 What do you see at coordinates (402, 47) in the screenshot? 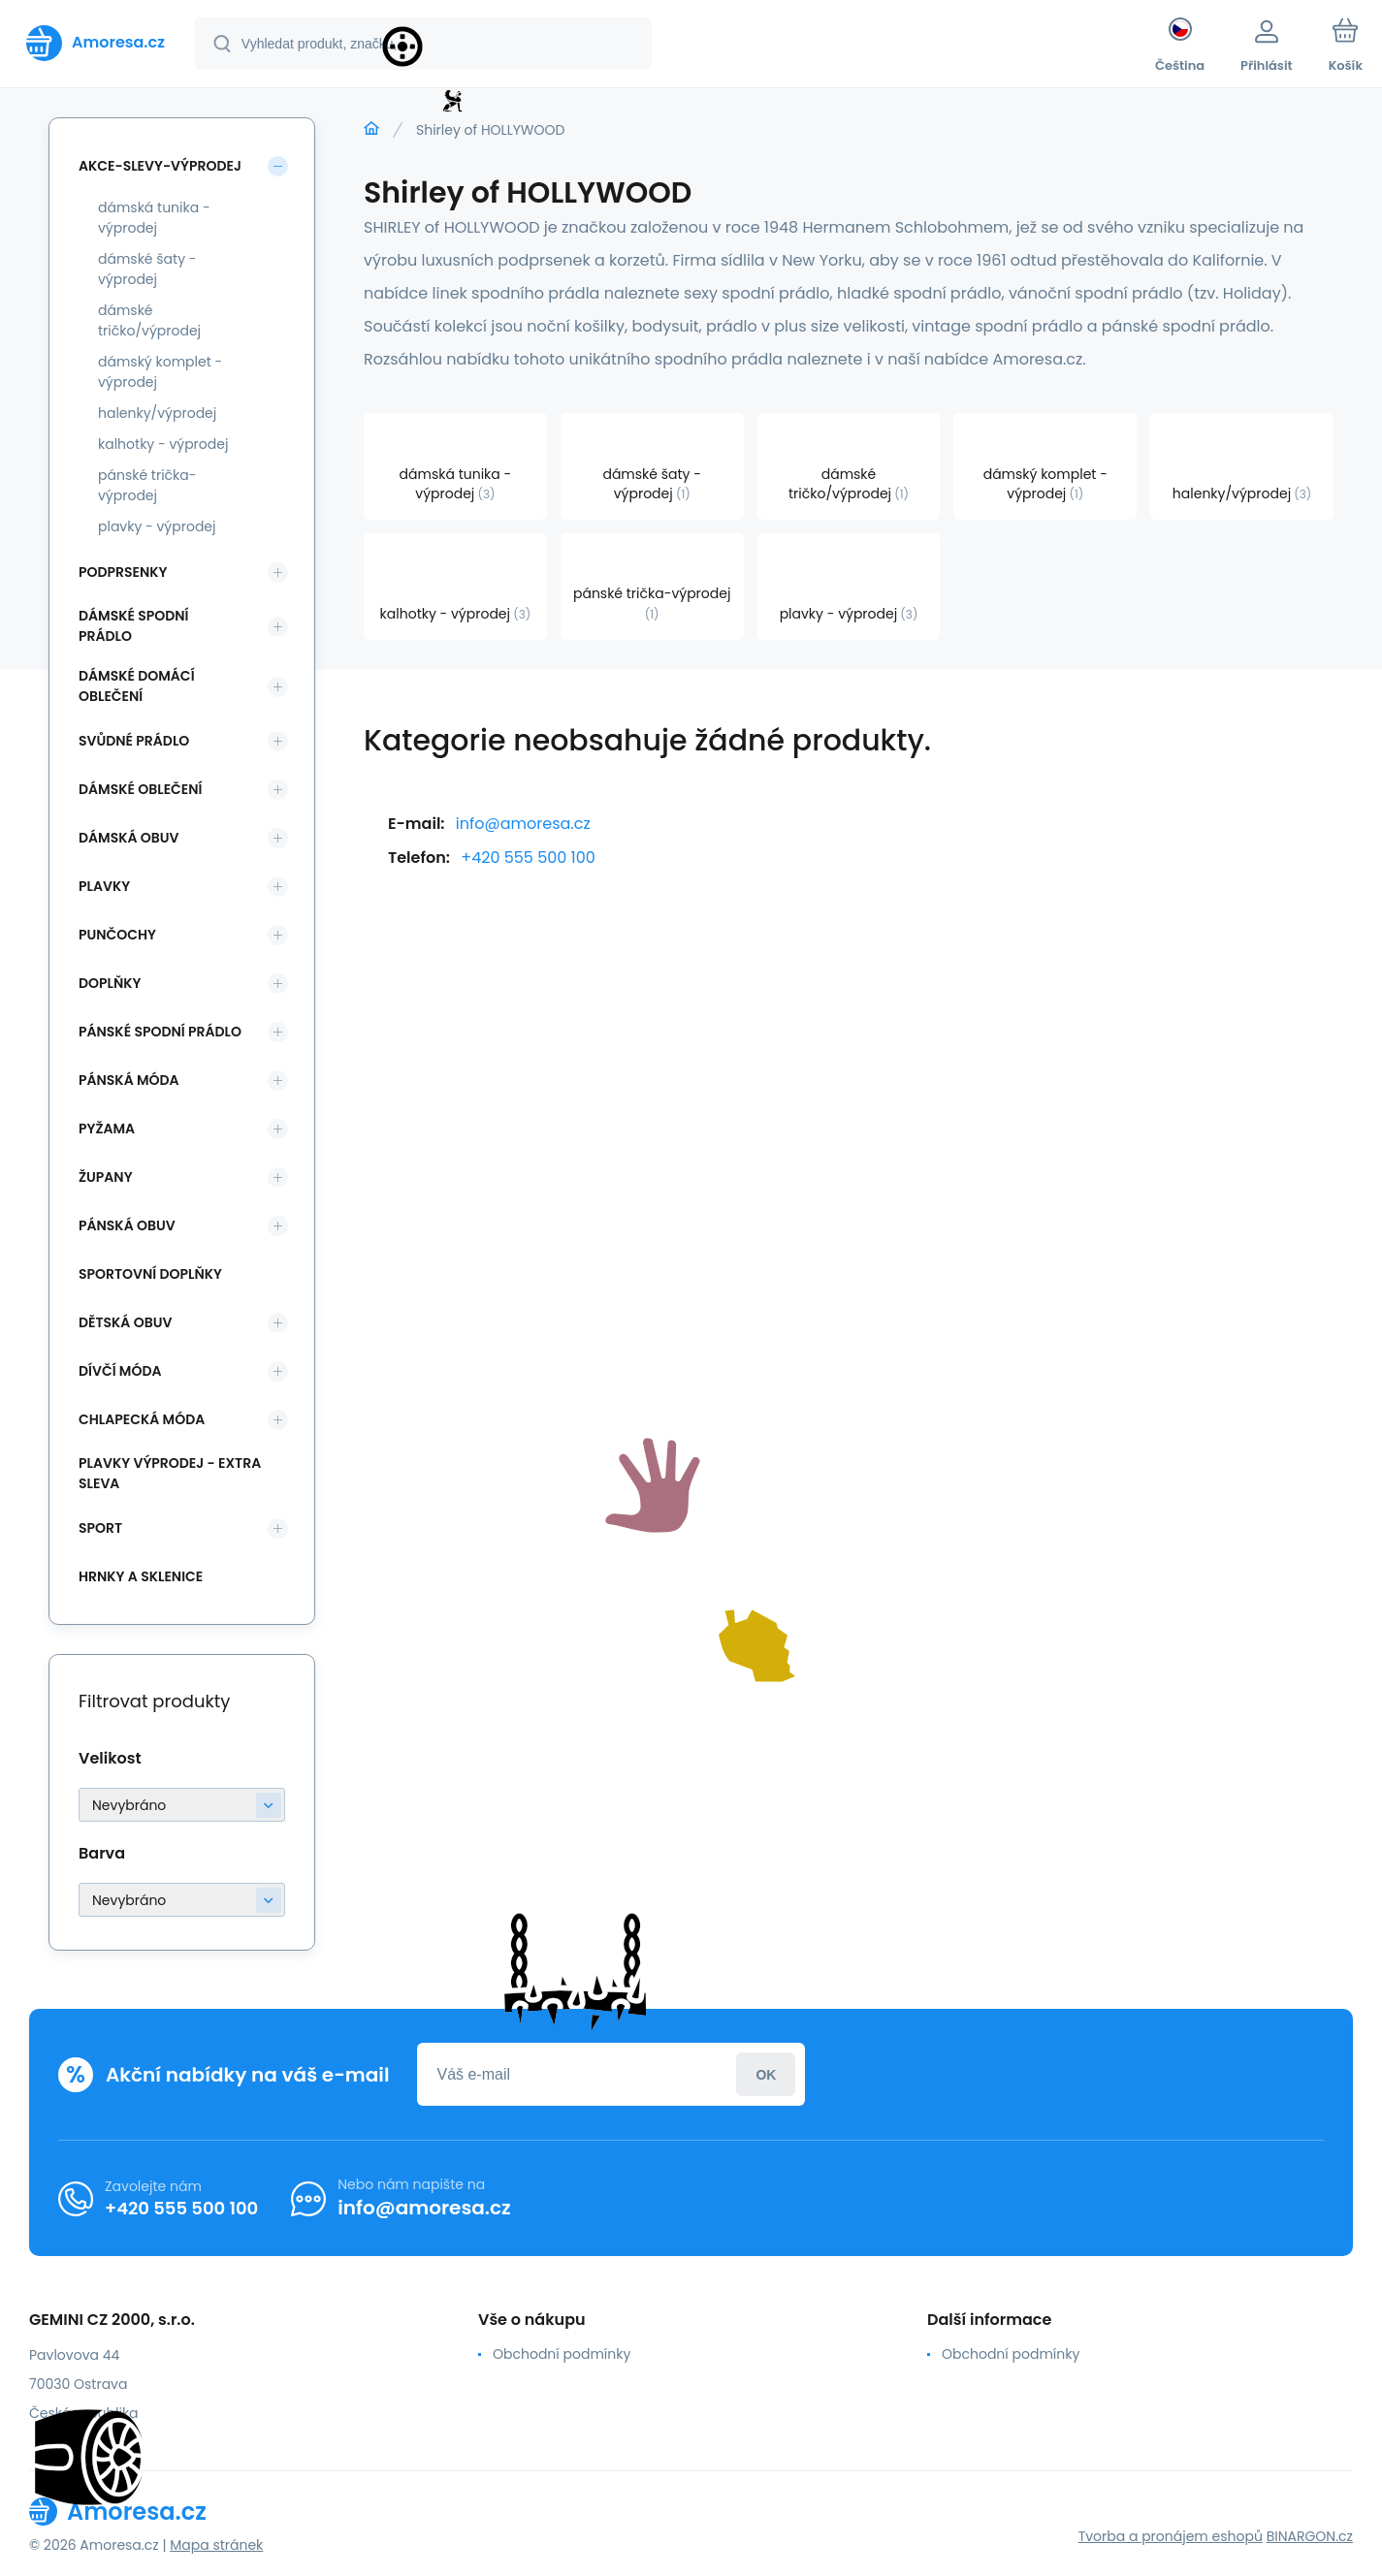
I see `indicates a target or objective marker` at bounding box center [402, 47].